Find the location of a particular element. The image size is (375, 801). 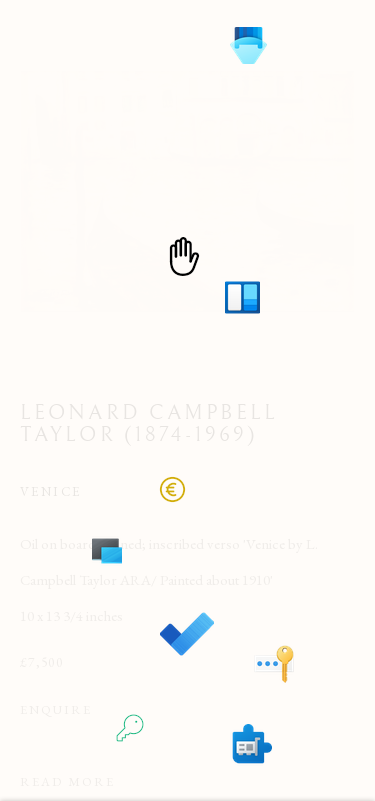

open the tasks app is located at coordinates (187, 634).